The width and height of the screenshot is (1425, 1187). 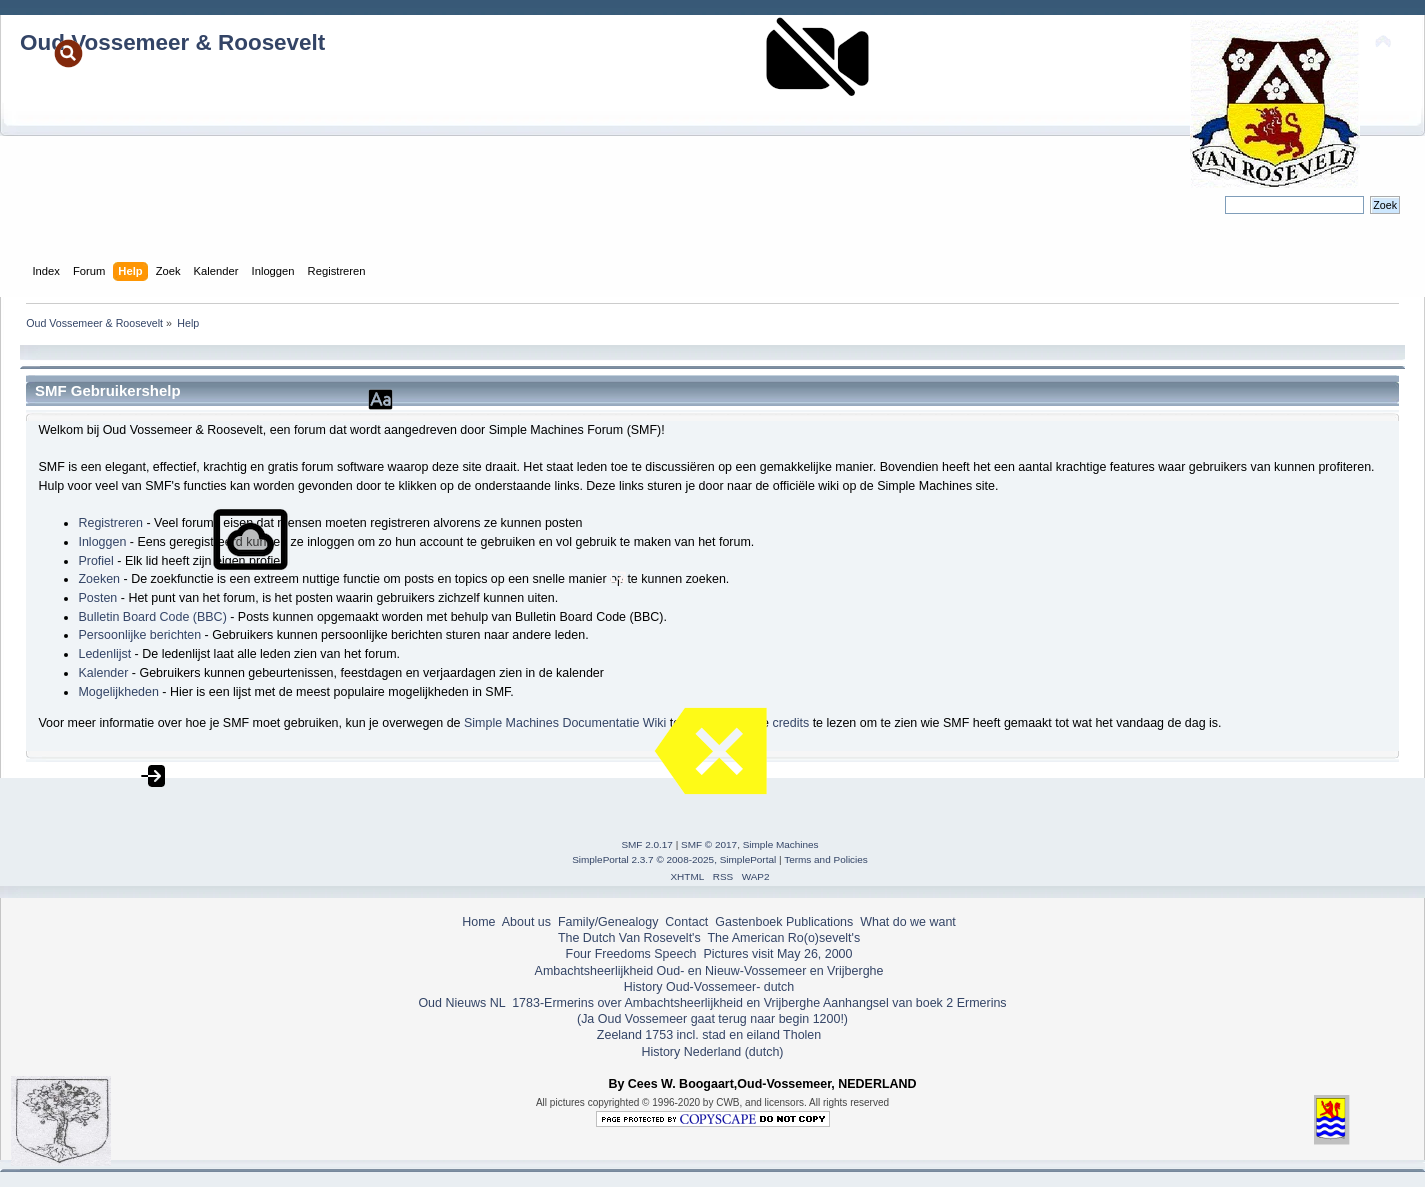 What do you see at coordinates (817, 58) in the screenshot?
I see `turn off camera or disable video` at bounding box center [817, 58].